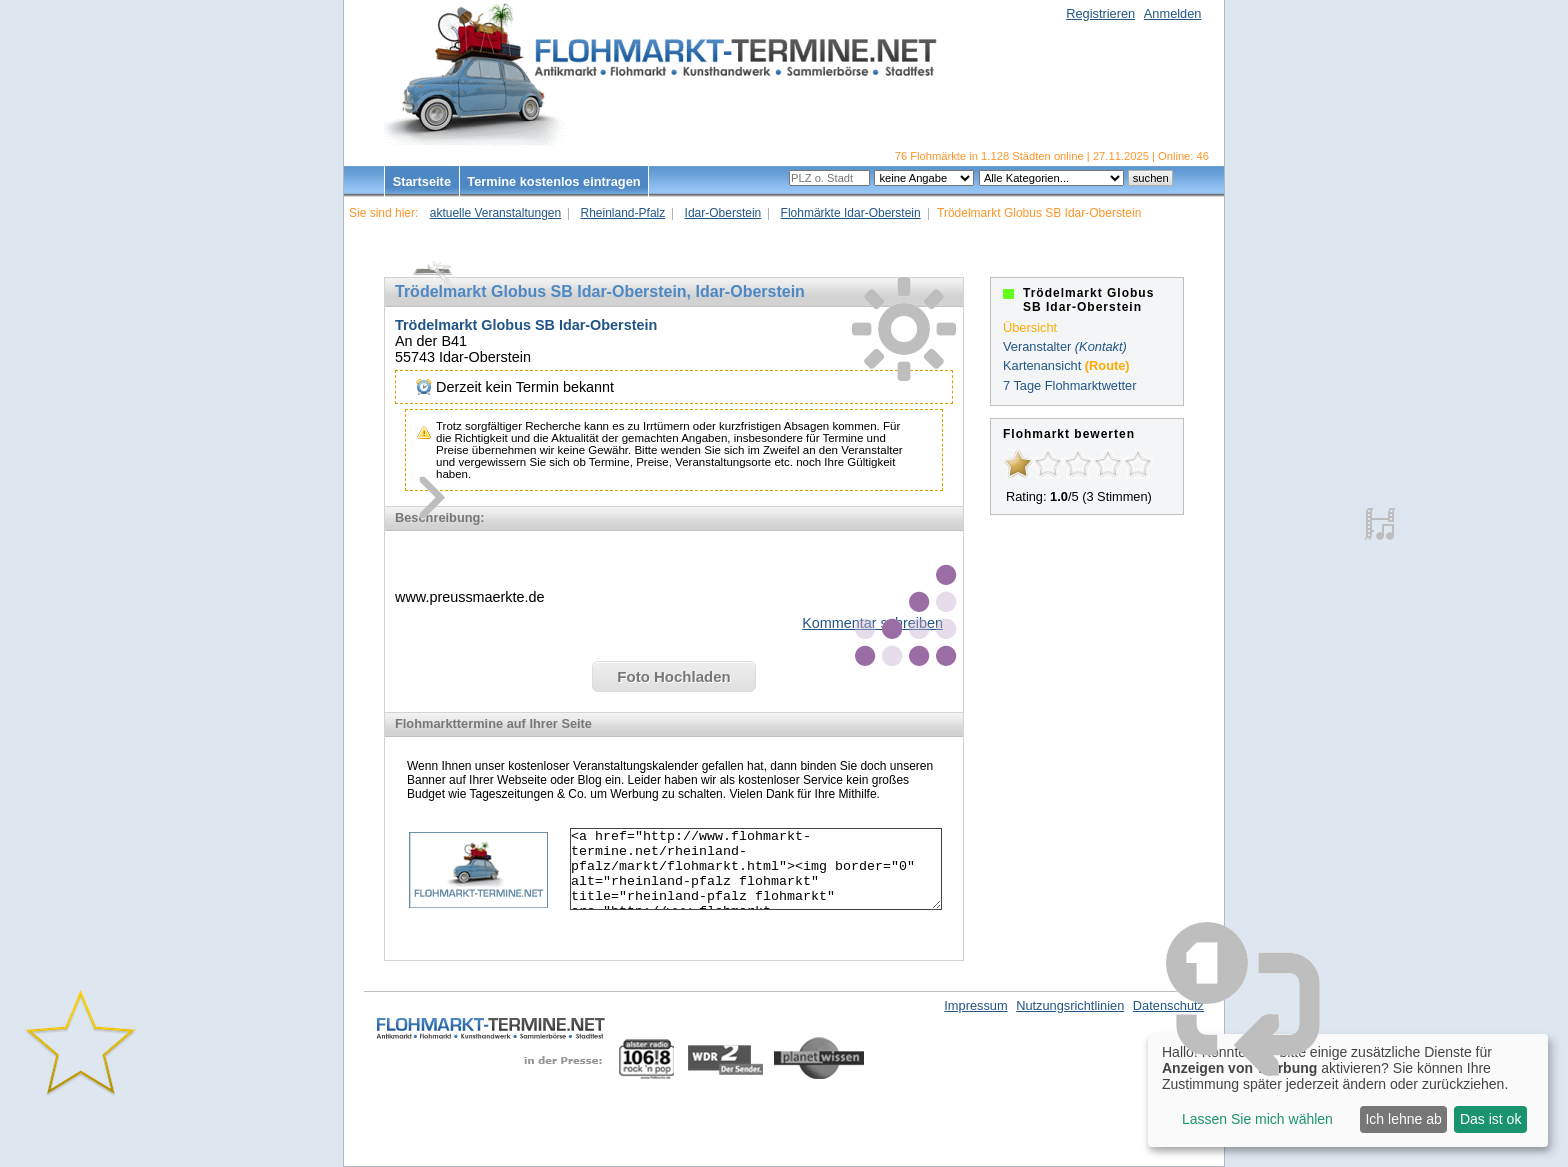 This screenshot has height=1167, width=1568. What do you see at coordinates (1248, 1004) in the screenshot?
I see `repeat current song in playlist` at bounding box center [1248, 1004].